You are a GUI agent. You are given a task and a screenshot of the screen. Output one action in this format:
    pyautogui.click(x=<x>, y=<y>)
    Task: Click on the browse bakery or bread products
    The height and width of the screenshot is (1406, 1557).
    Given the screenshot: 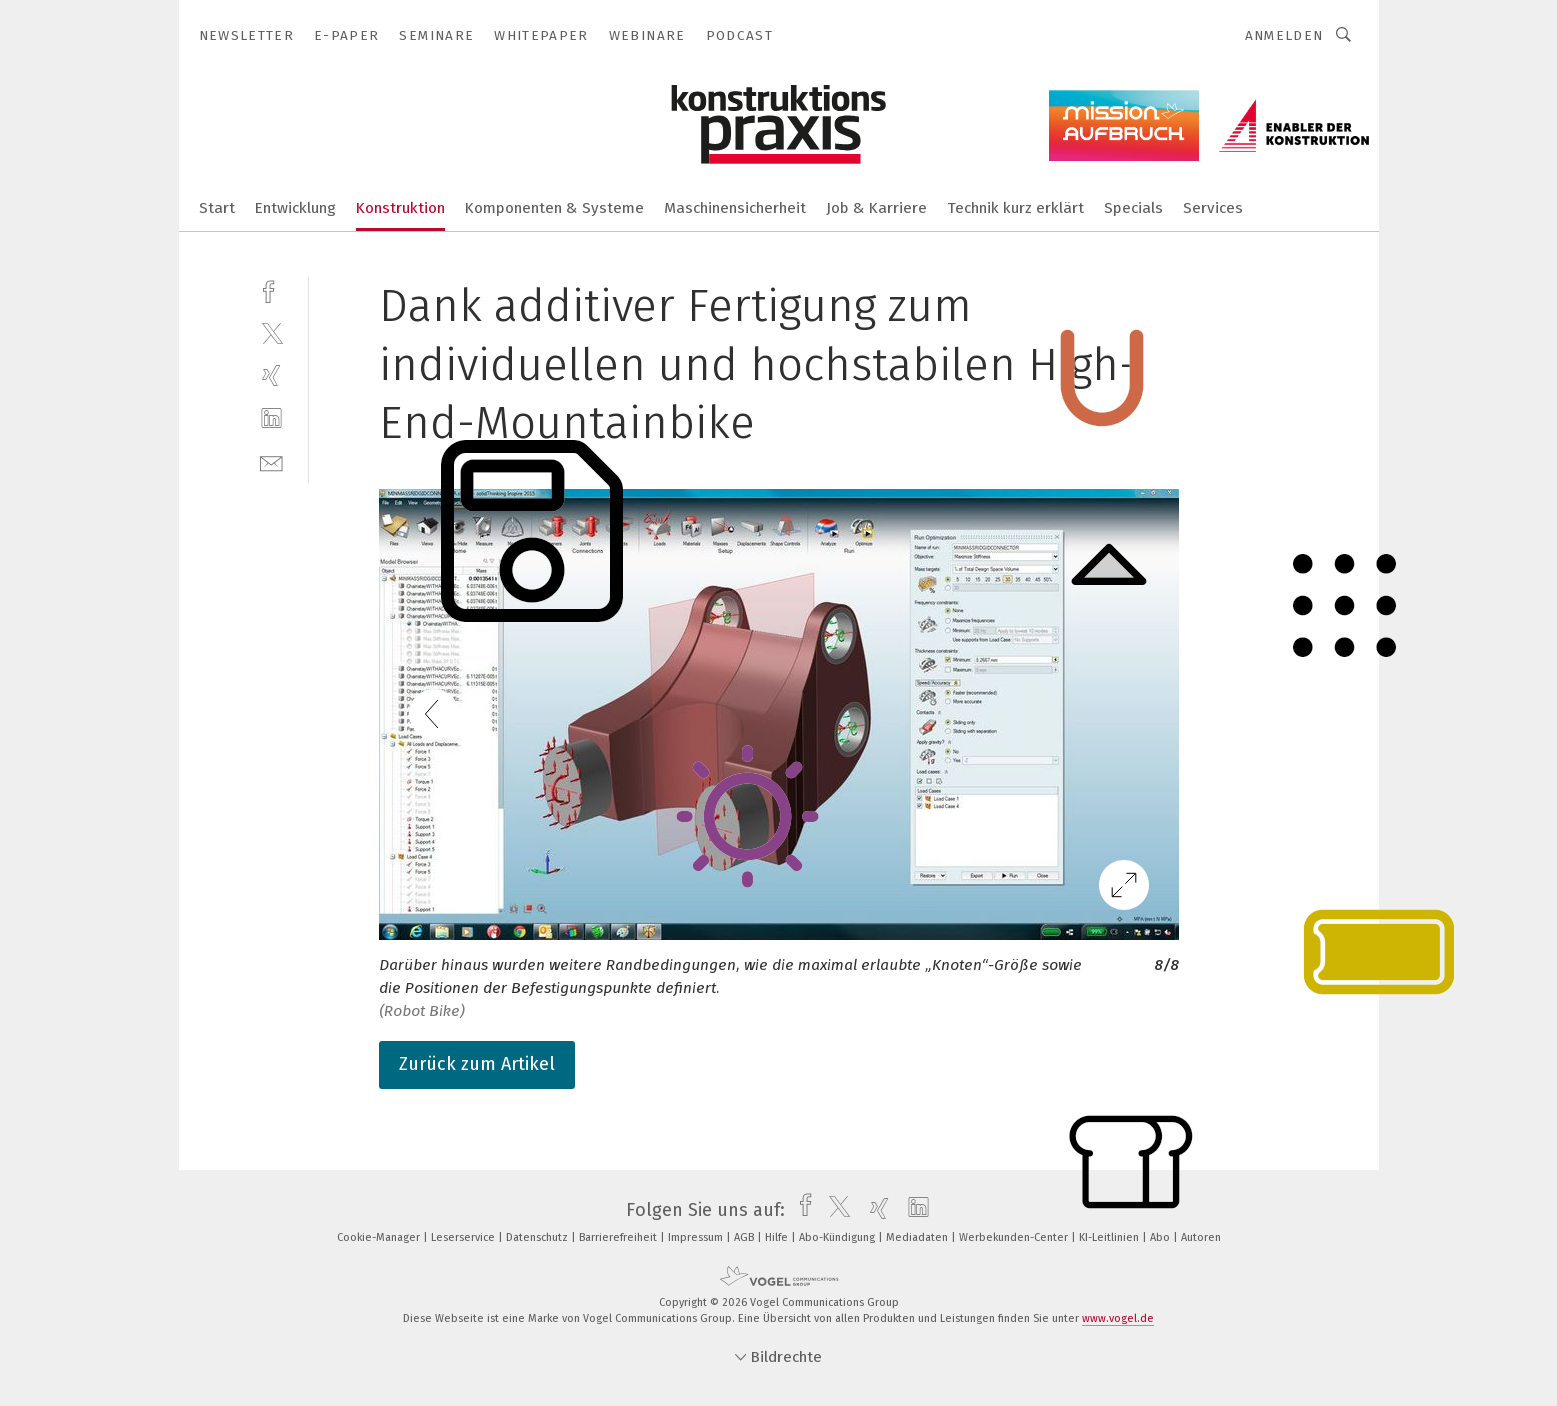 What is the action you would take?
    pyautogui.click(x=1133, y=1162)
    